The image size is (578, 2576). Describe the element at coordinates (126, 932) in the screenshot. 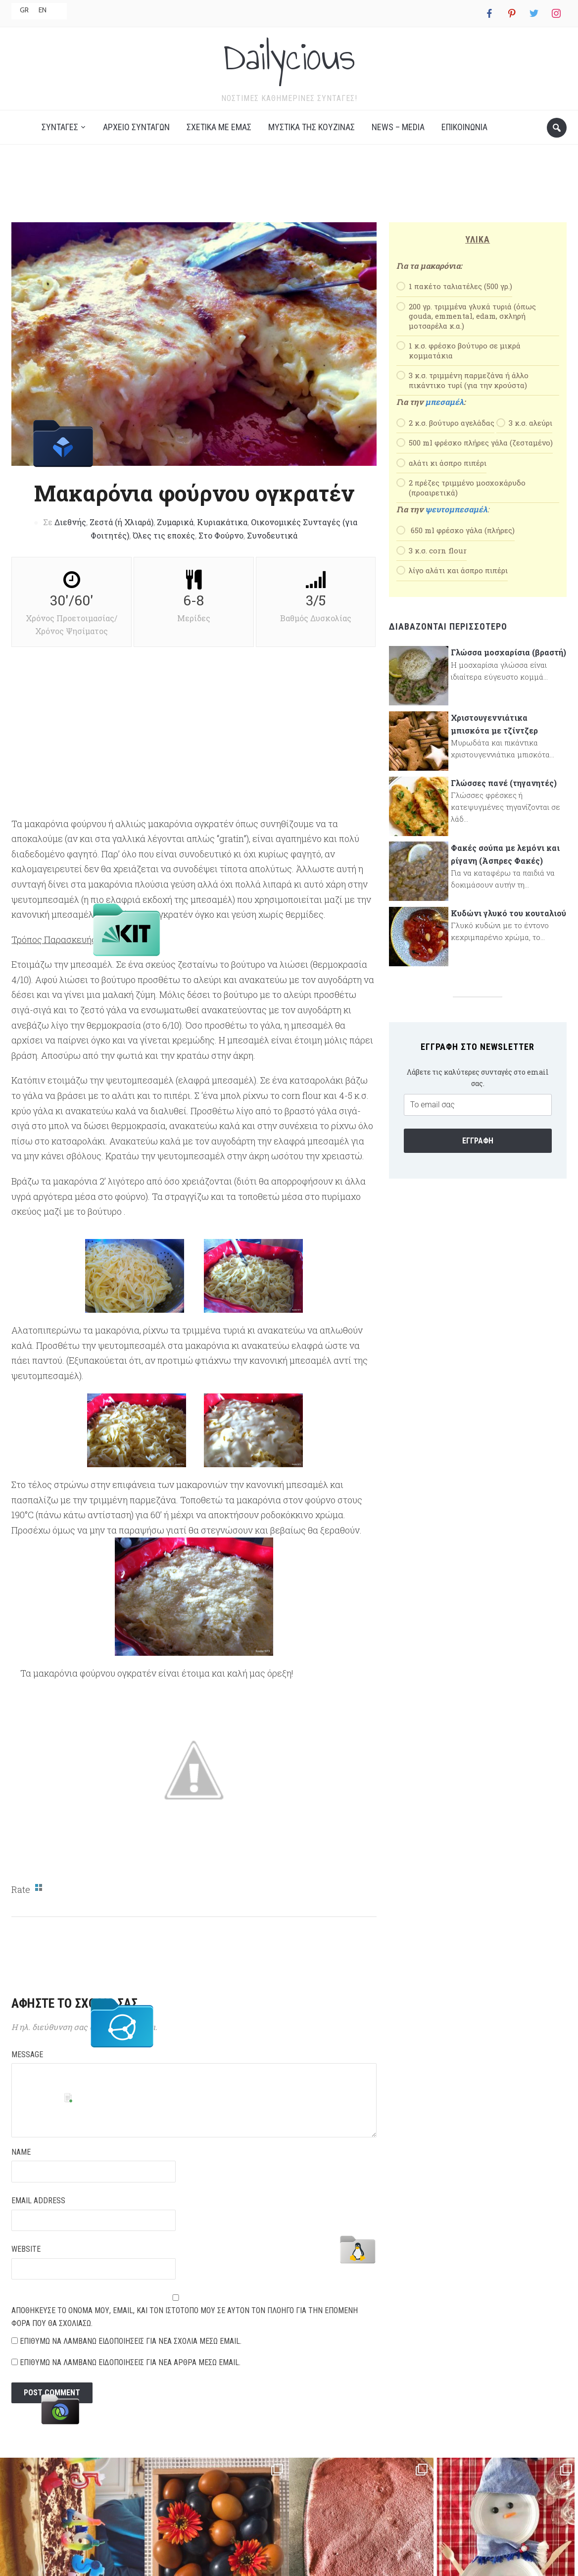

I see `open KIT (Karlsruhe Institute of Technology) project folder` at that location.